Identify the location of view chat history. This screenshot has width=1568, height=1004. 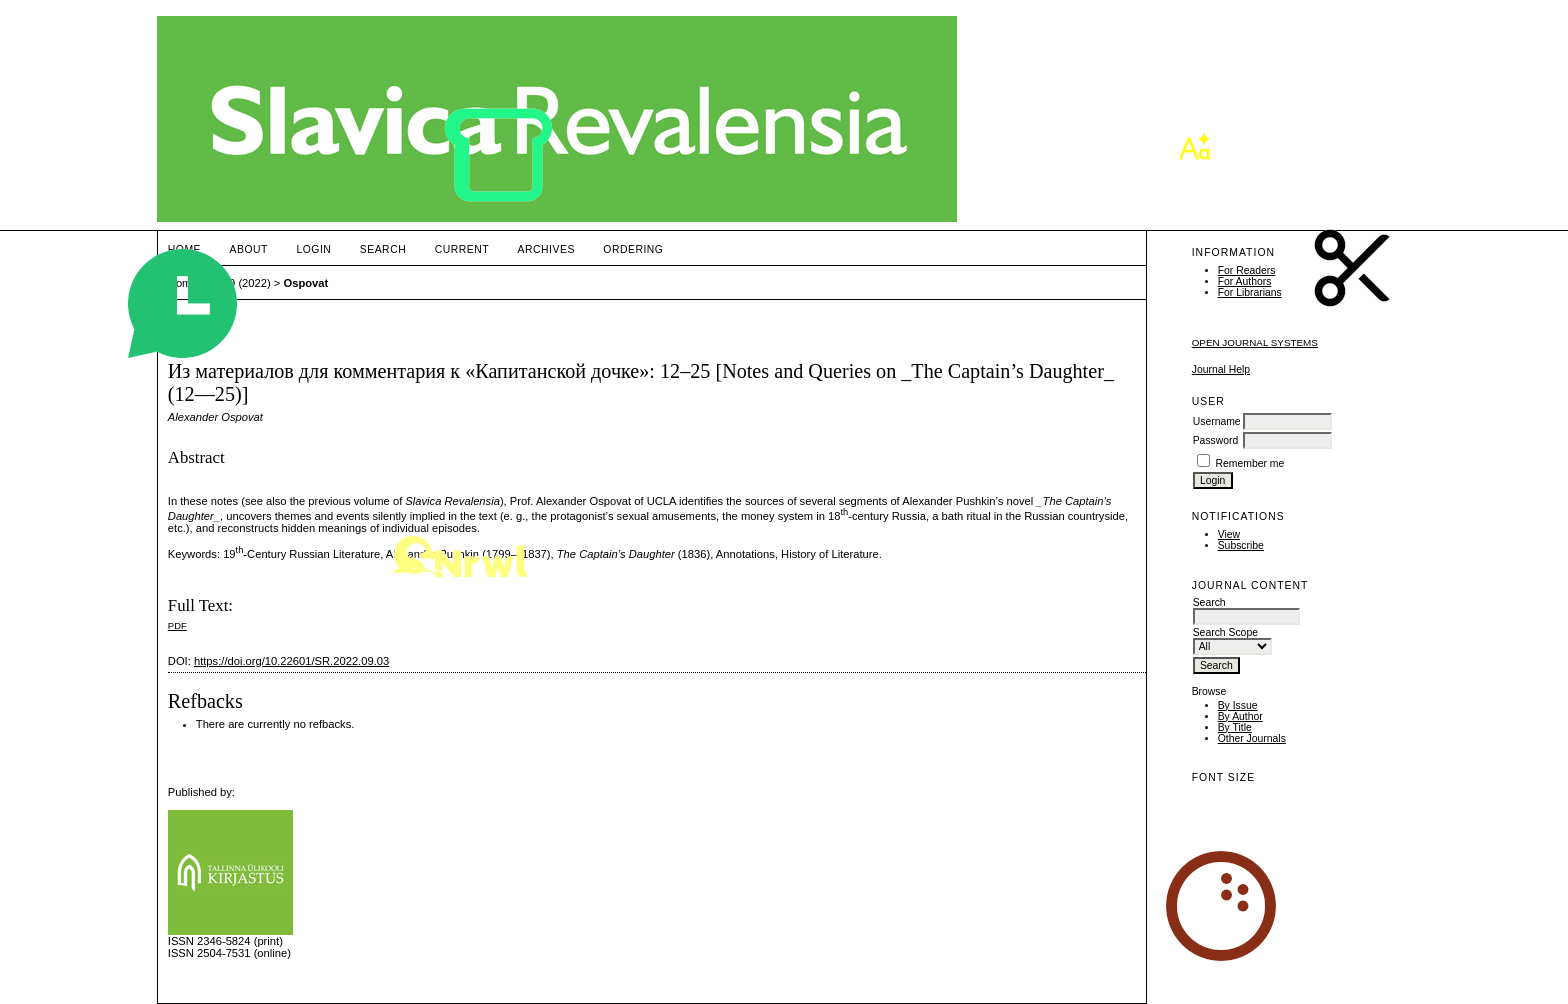
(182, 303).